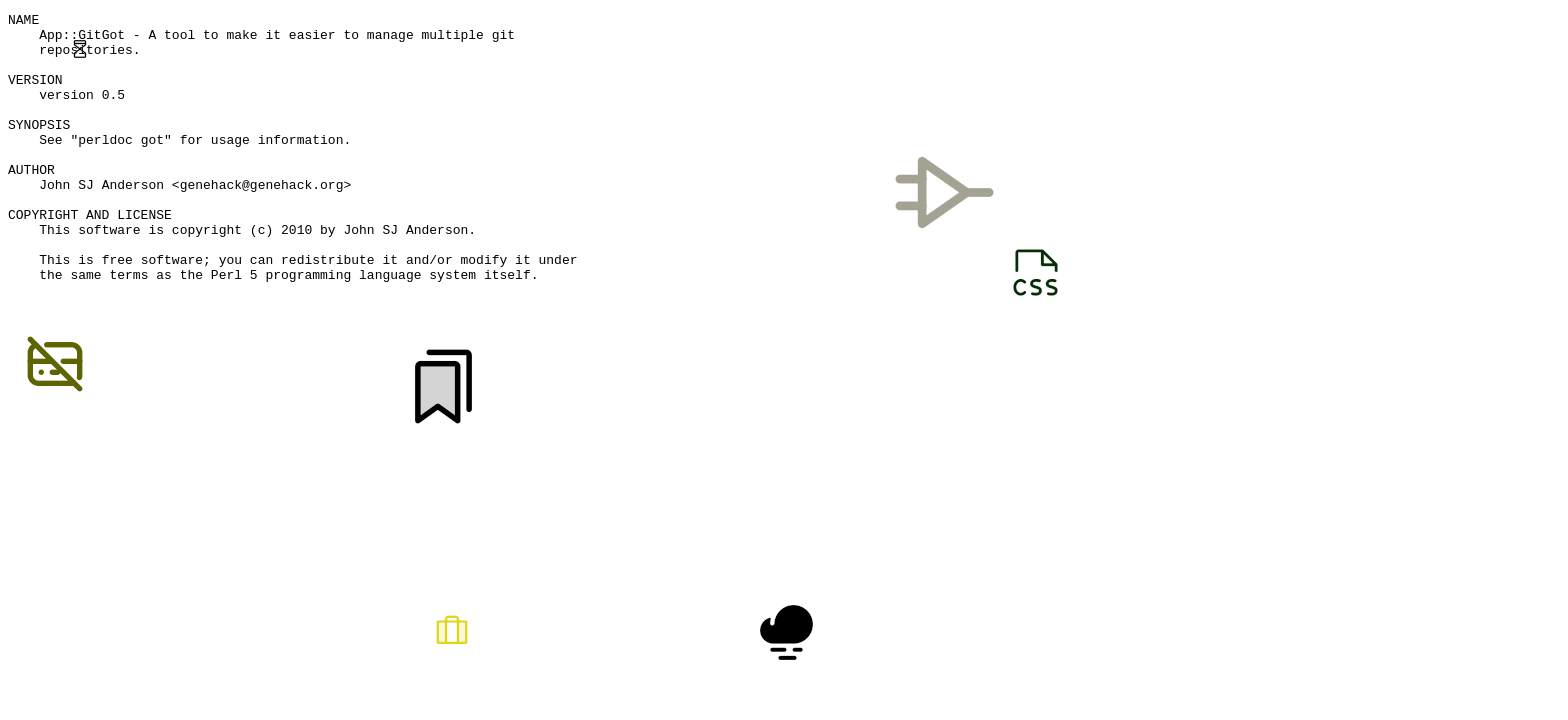  What do you see at coordinates (55, 364) in the screenshot?
I see `payment method disabled or unavailable` at bounding box center [55, 364].